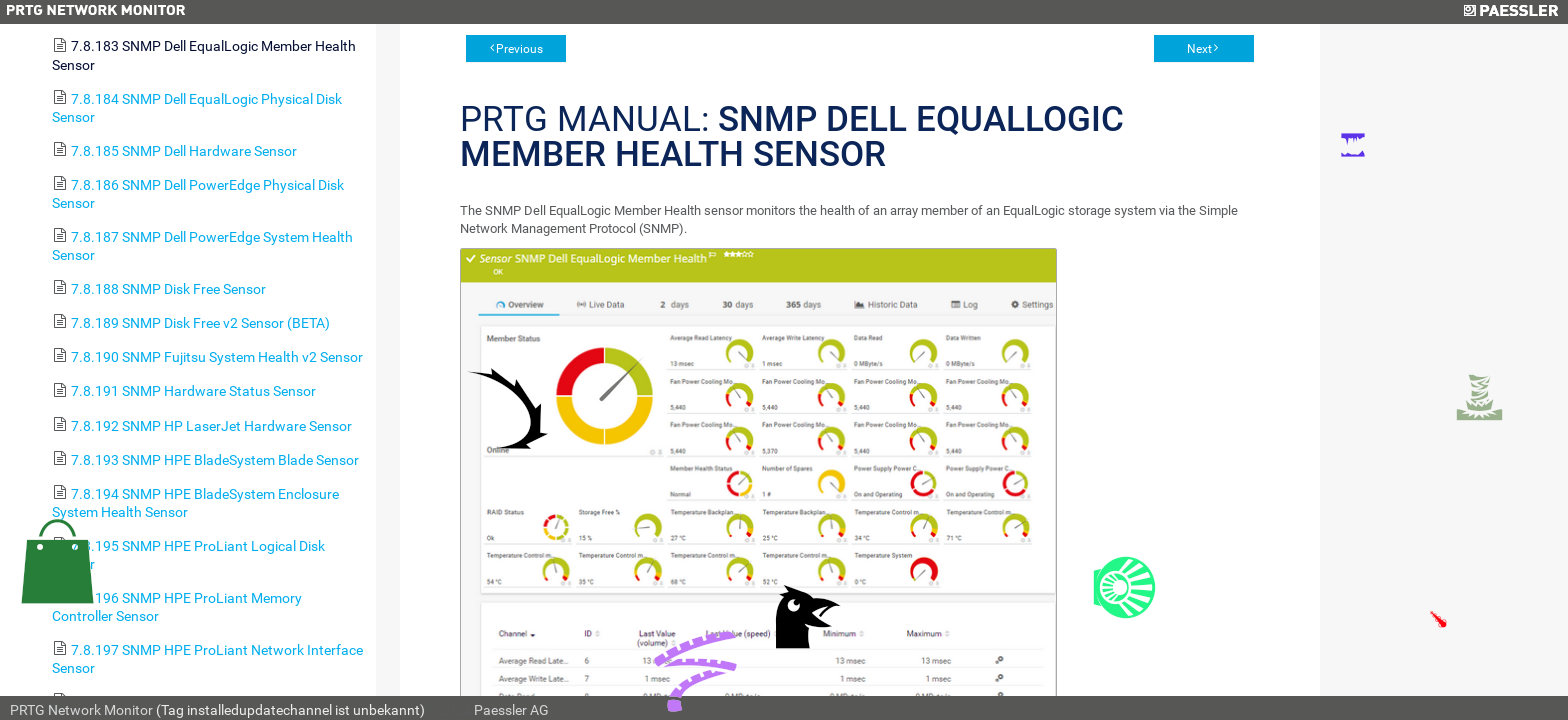 This screenshot has height=720, width=1568. Describe the element at coordinates (1479, 397) in the screenshot. I see `activate tornado stomp attack` at that location.